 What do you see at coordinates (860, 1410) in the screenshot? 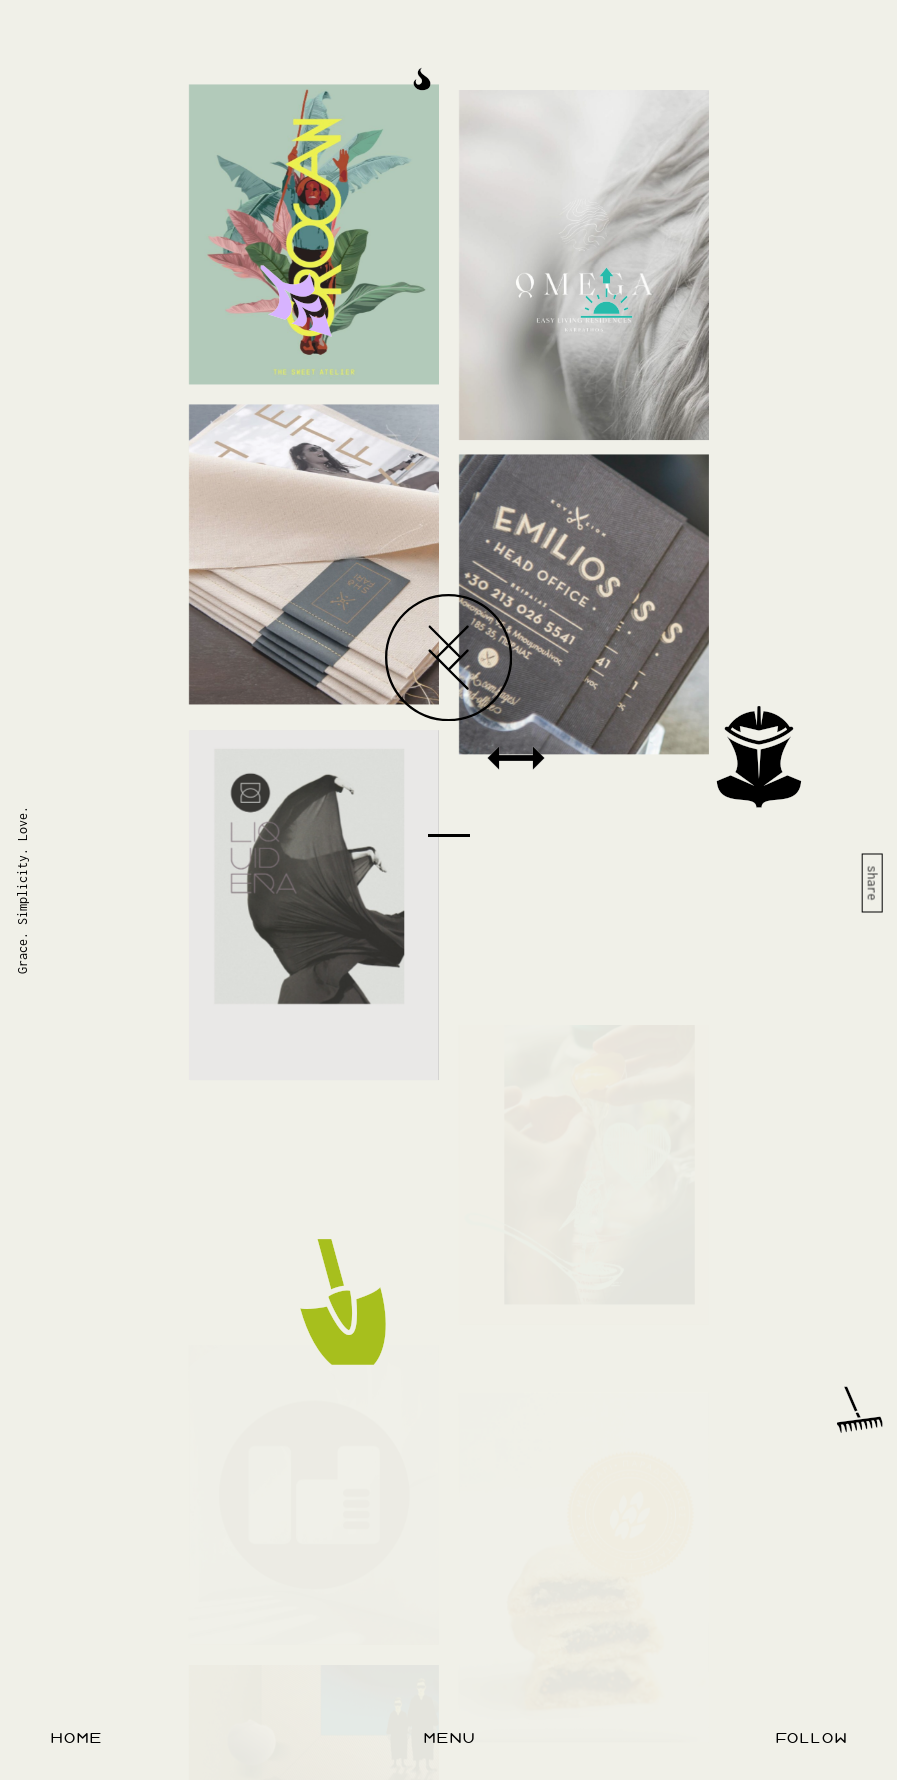
I see `access gardening tools or yard work features` at bounding box center [860, 1410].